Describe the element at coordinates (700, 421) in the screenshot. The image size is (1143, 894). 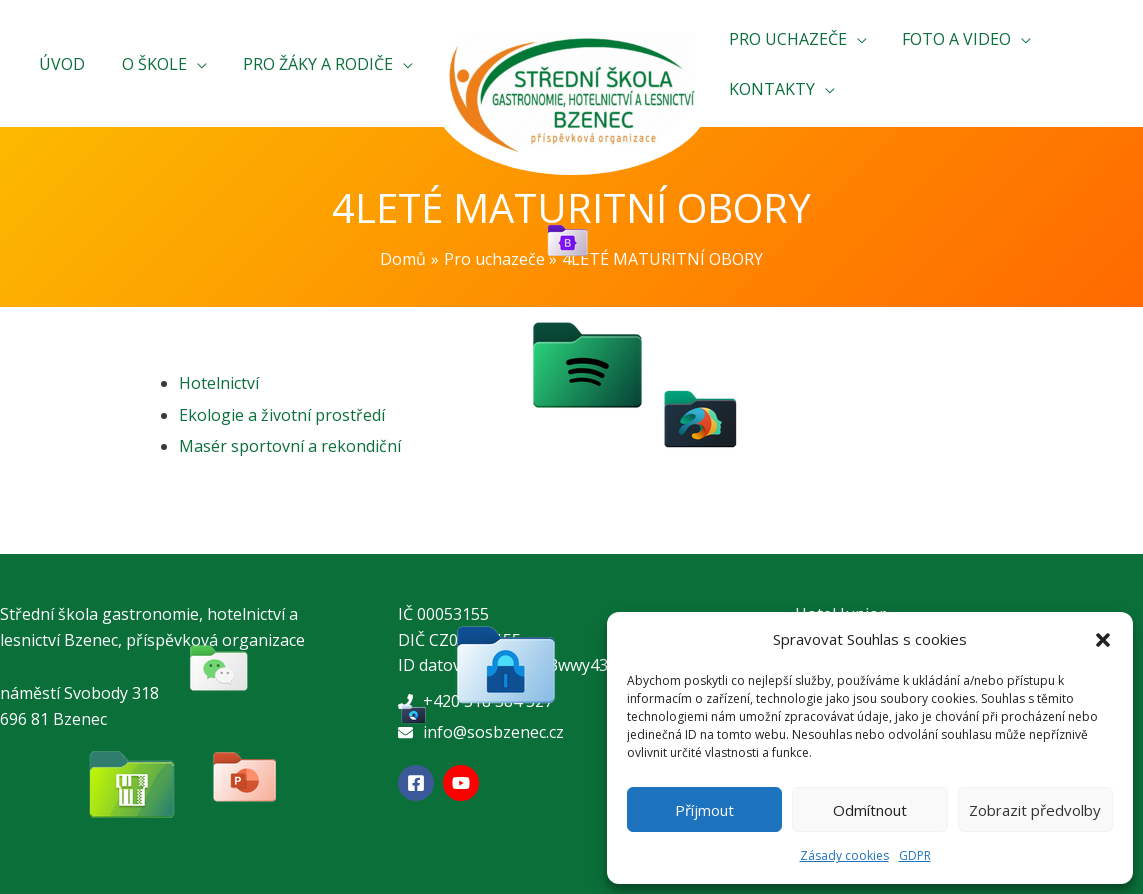
I see `open daz 3d project files folder` at that location.